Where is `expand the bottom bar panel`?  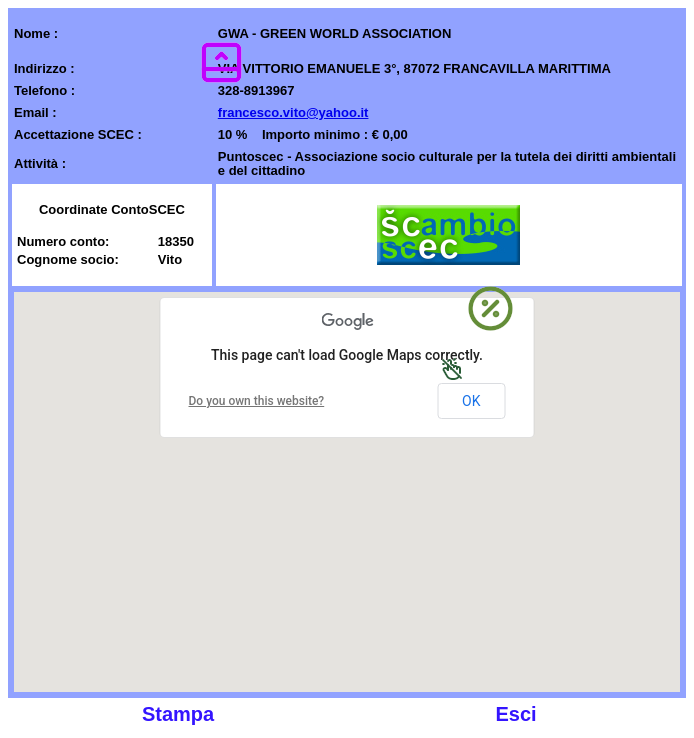
expand the bottom bar panel is located at coordinates (221, 62).